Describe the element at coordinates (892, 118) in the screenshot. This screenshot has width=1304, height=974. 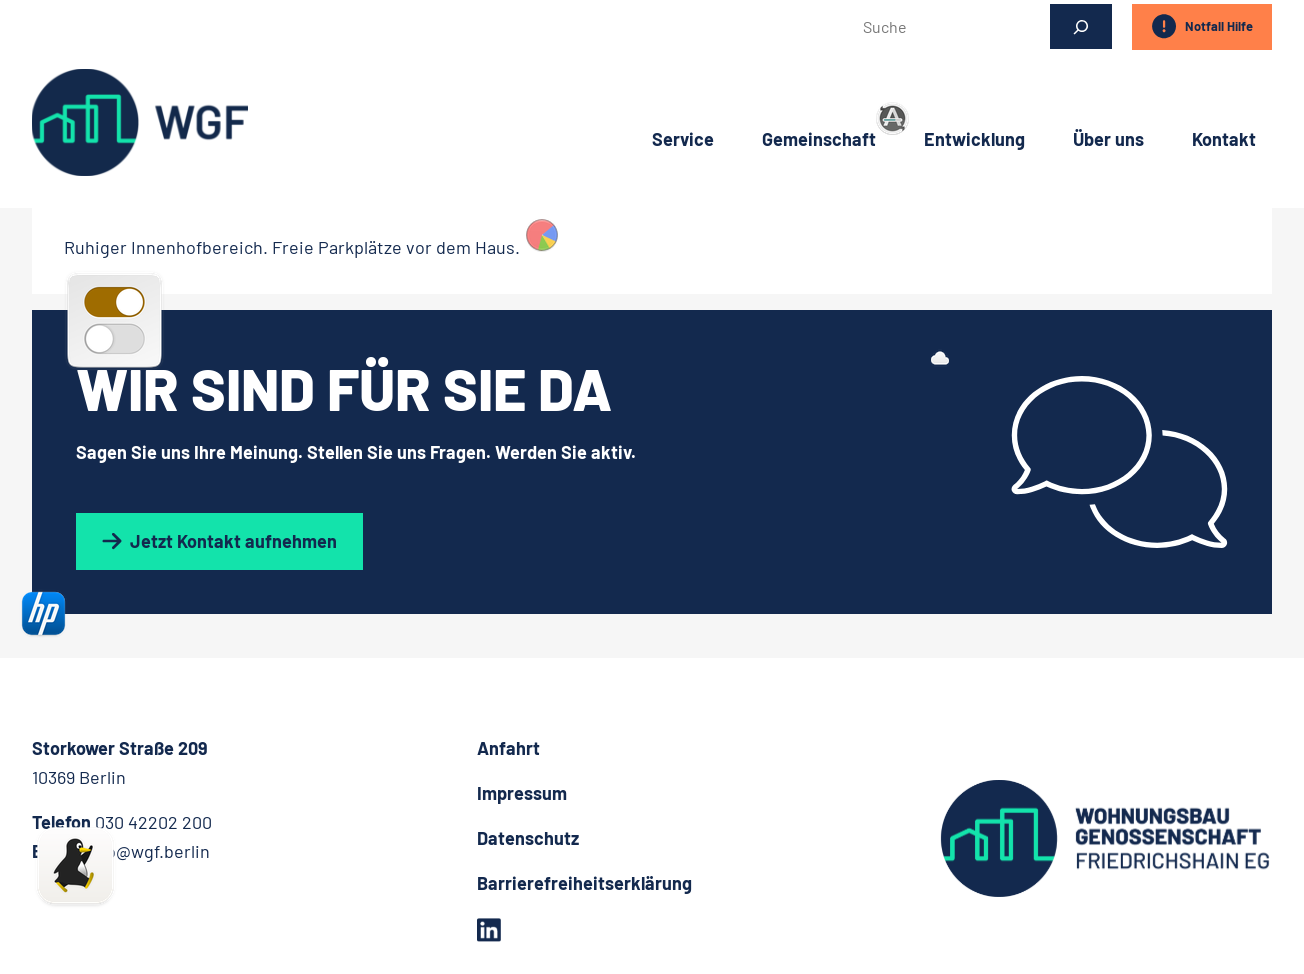
I see `check for available software updates` at that location.